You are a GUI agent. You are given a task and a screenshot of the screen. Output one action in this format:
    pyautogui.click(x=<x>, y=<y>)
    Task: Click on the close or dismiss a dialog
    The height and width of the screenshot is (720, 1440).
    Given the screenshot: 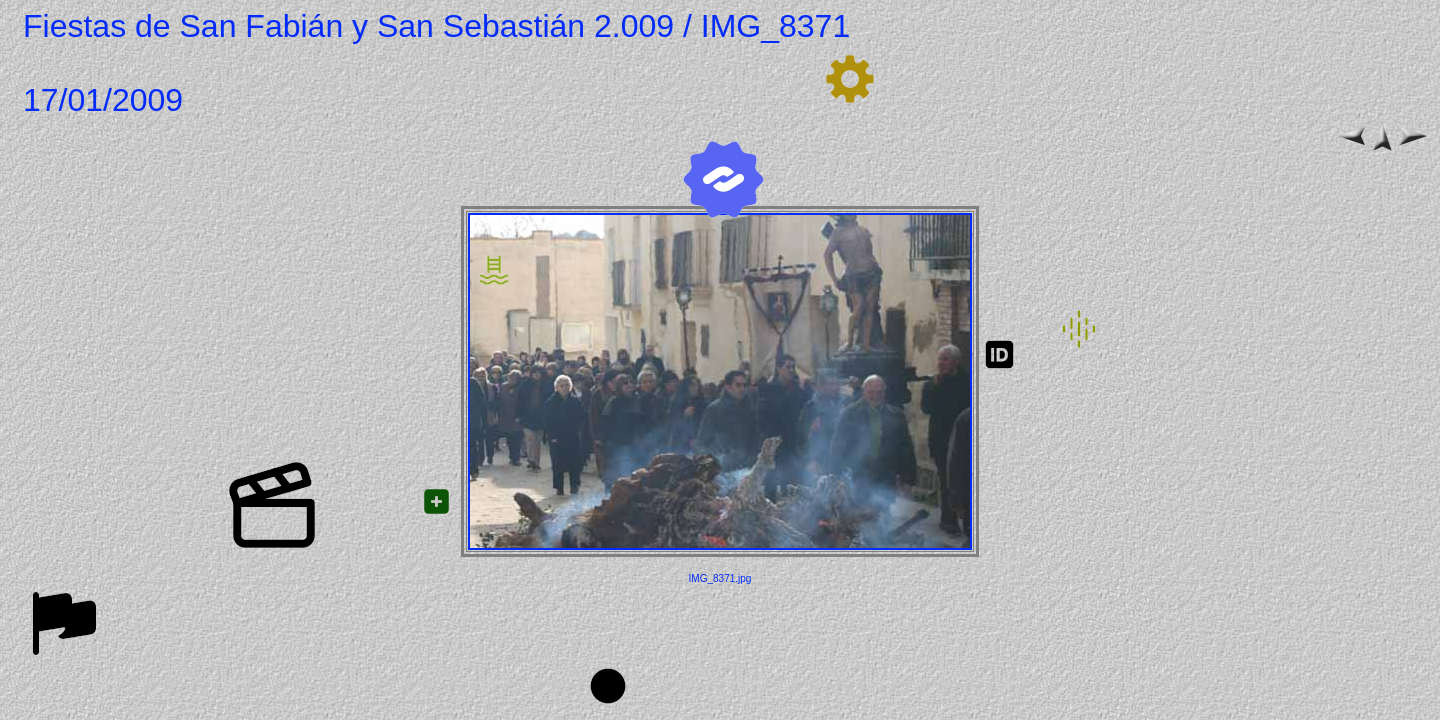 What is the action you would take?
    pyautogui.click(x=608, y=686)
    